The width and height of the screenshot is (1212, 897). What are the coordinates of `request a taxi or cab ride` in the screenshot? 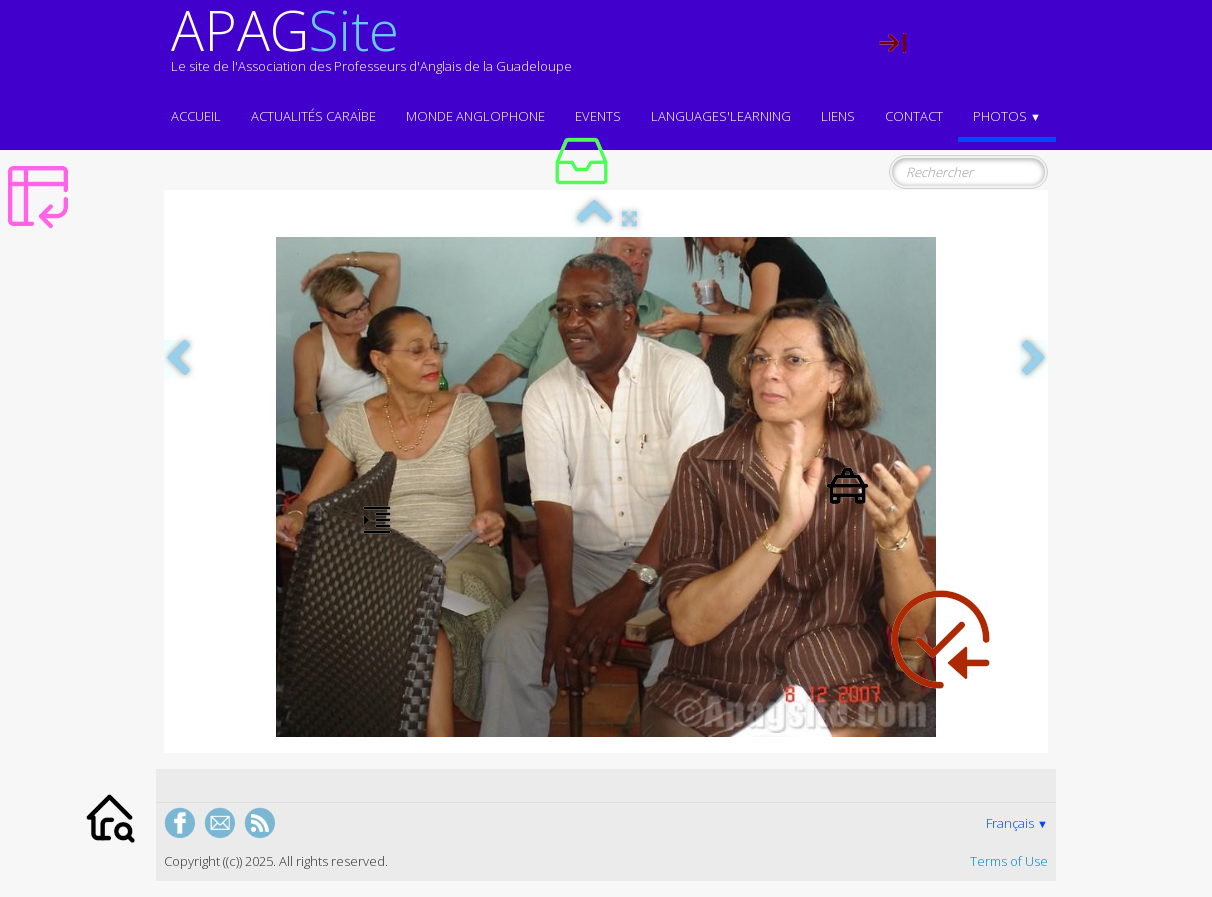 It's located at (847, 488).